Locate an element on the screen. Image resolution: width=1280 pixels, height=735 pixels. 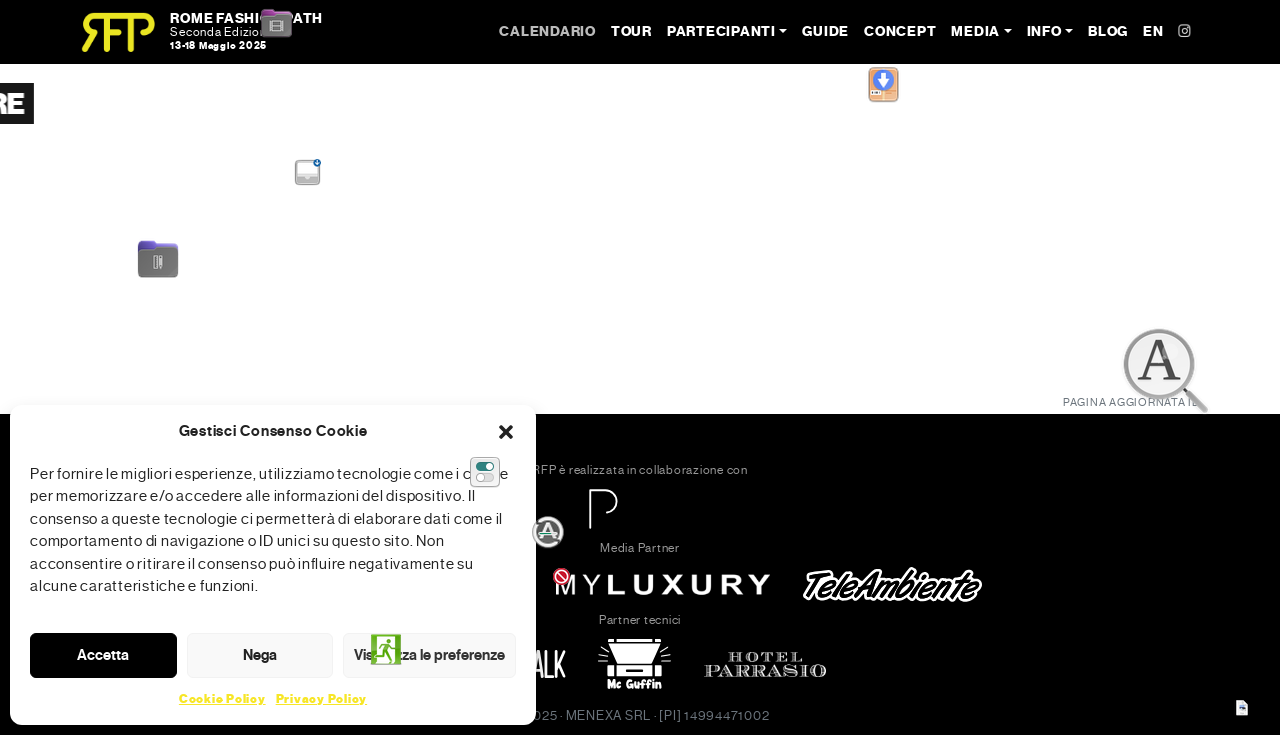
a TGA image file is located at coordinates (1242, 708).